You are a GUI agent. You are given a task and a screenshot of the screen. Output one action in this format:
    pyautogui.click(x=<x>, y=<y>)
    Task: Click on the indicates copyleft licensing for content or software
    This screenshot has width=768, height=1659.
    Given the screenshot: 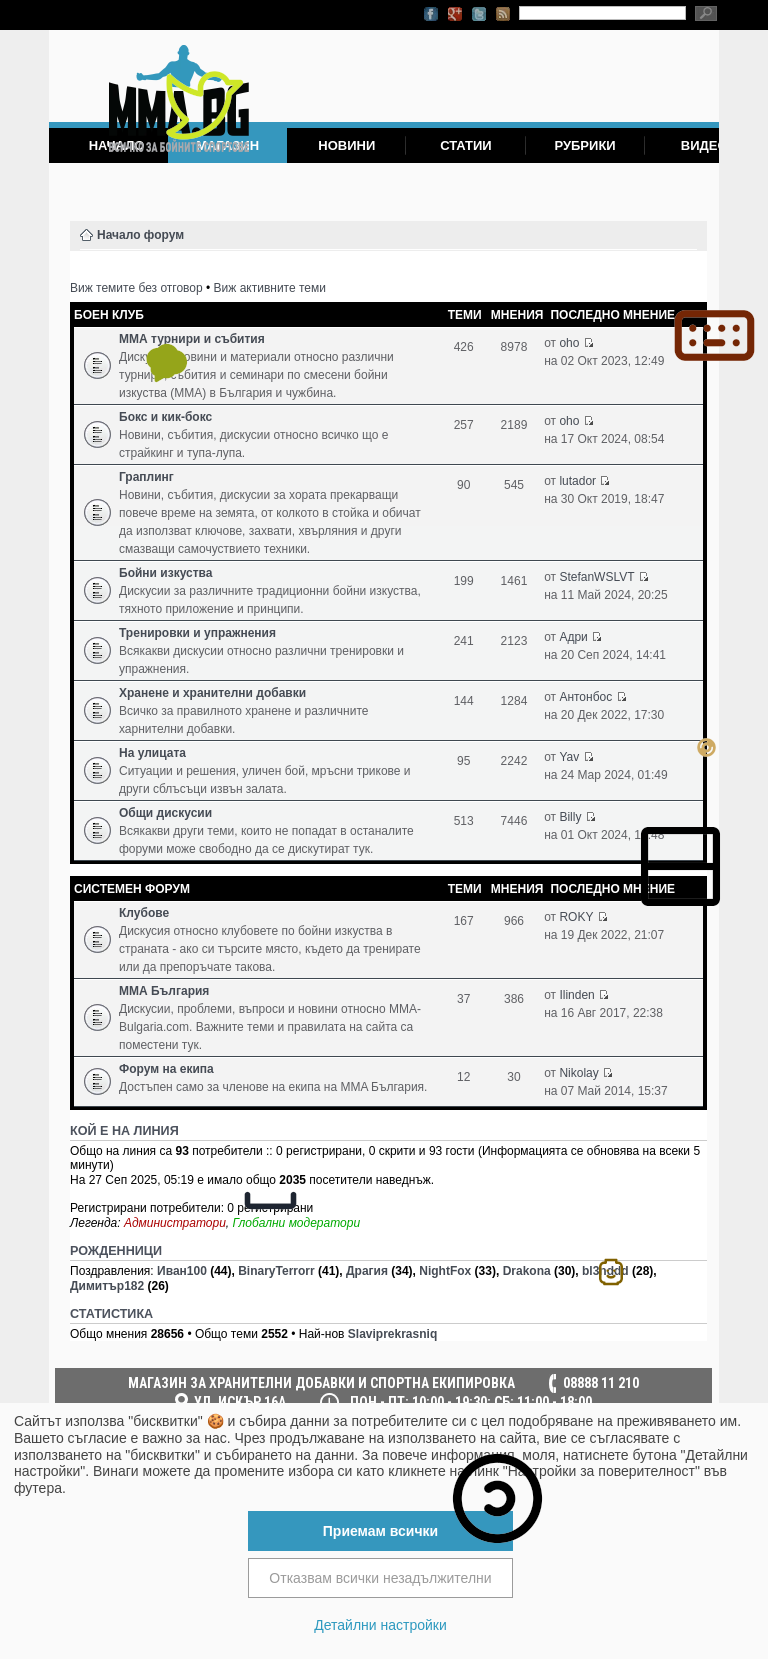 What is the action you would take?
    pyautogui.click(x=497, y=1498)
    